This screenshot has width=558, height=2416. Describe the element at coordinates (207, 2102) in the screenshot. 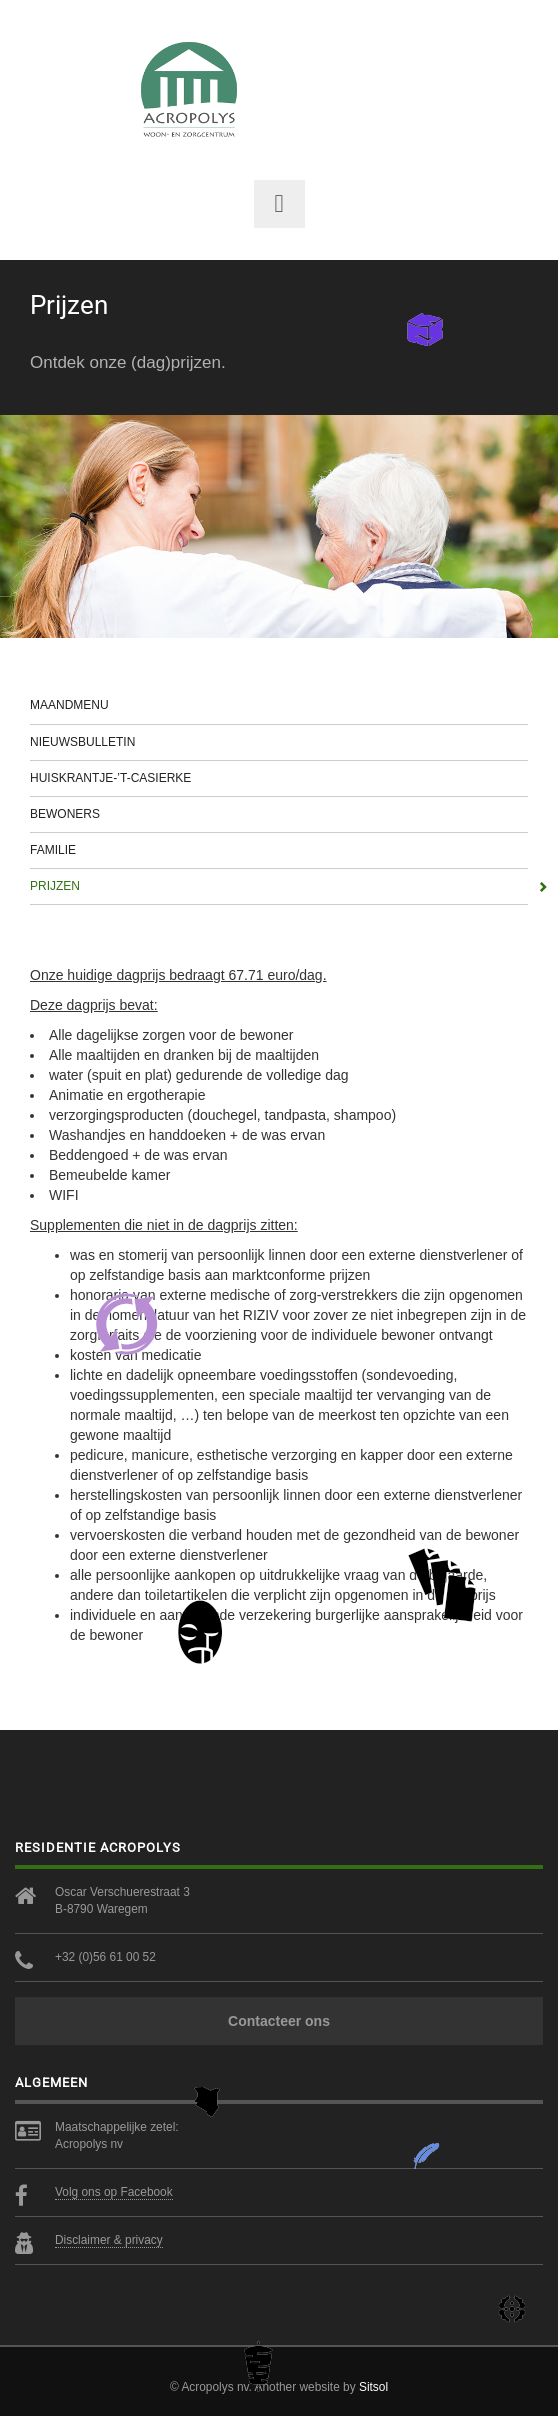

I see `select Kenya as your country or region` at that location.